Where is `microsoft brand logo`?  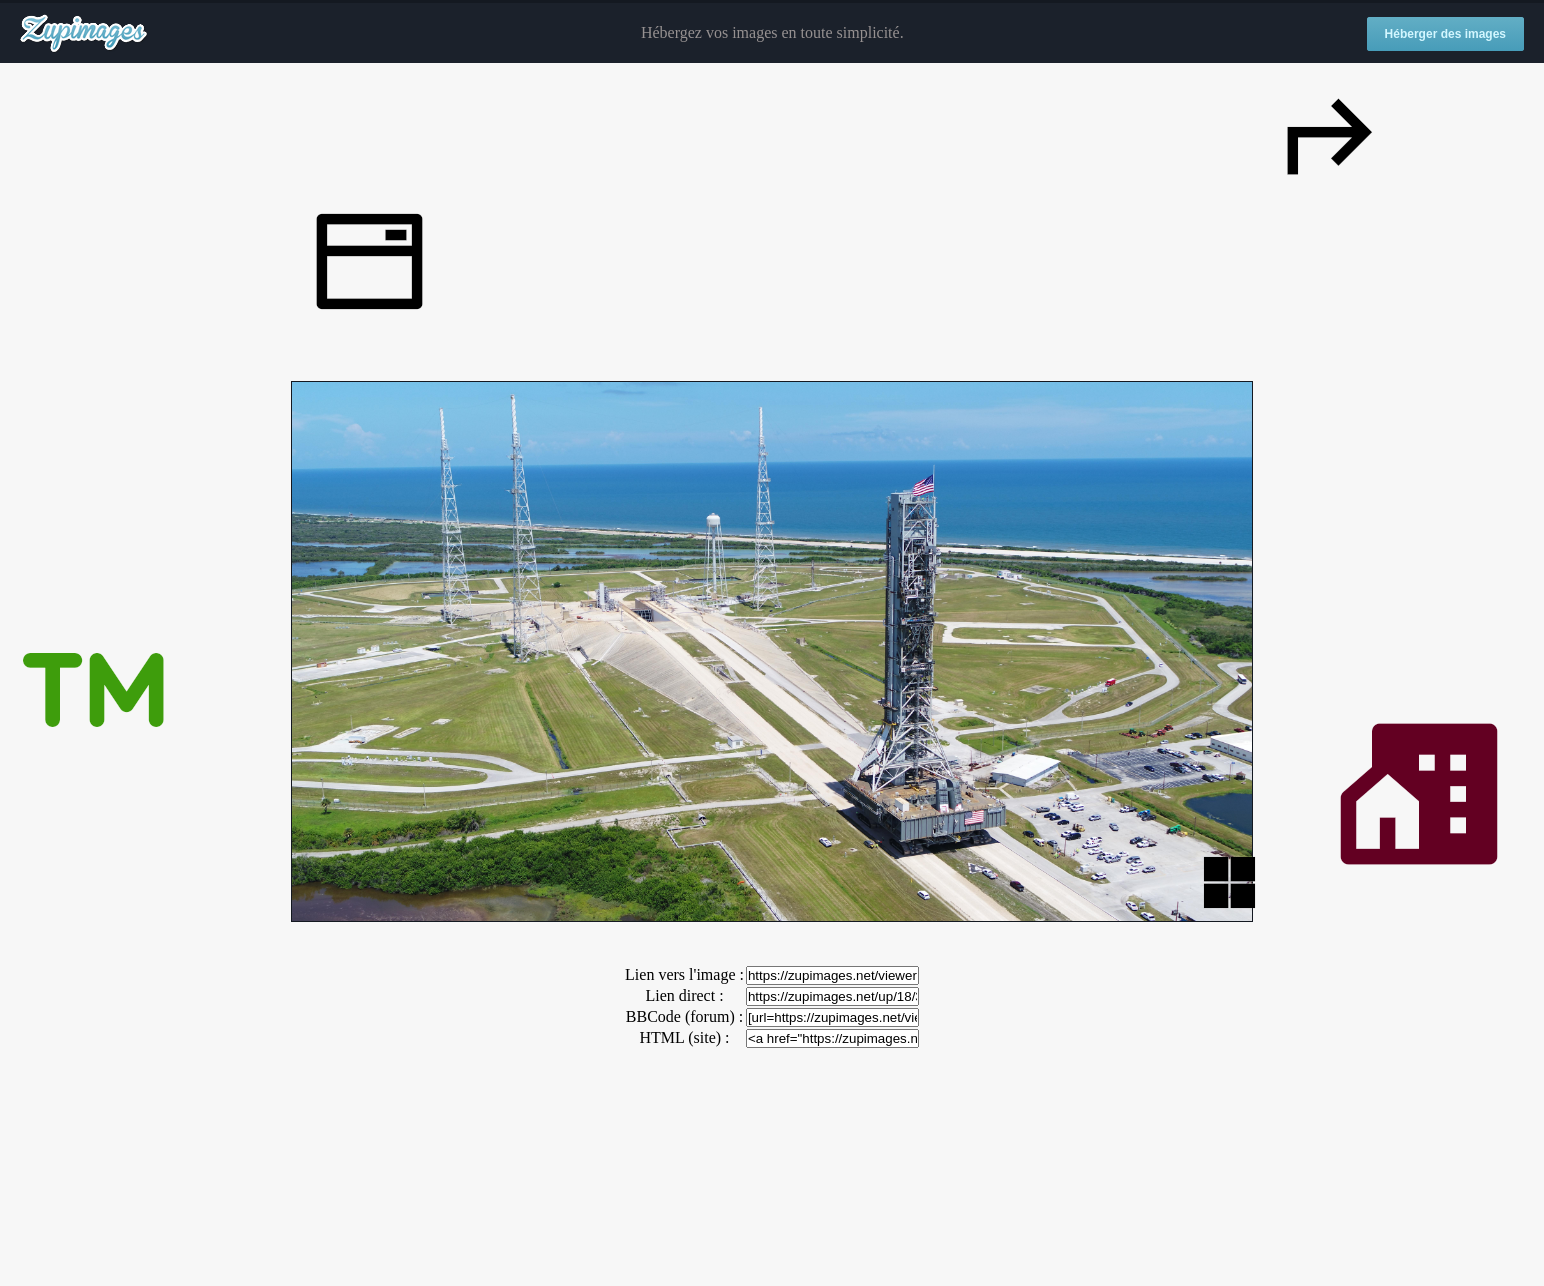
microsoft brand logo is located at coordinates (1229, 882).